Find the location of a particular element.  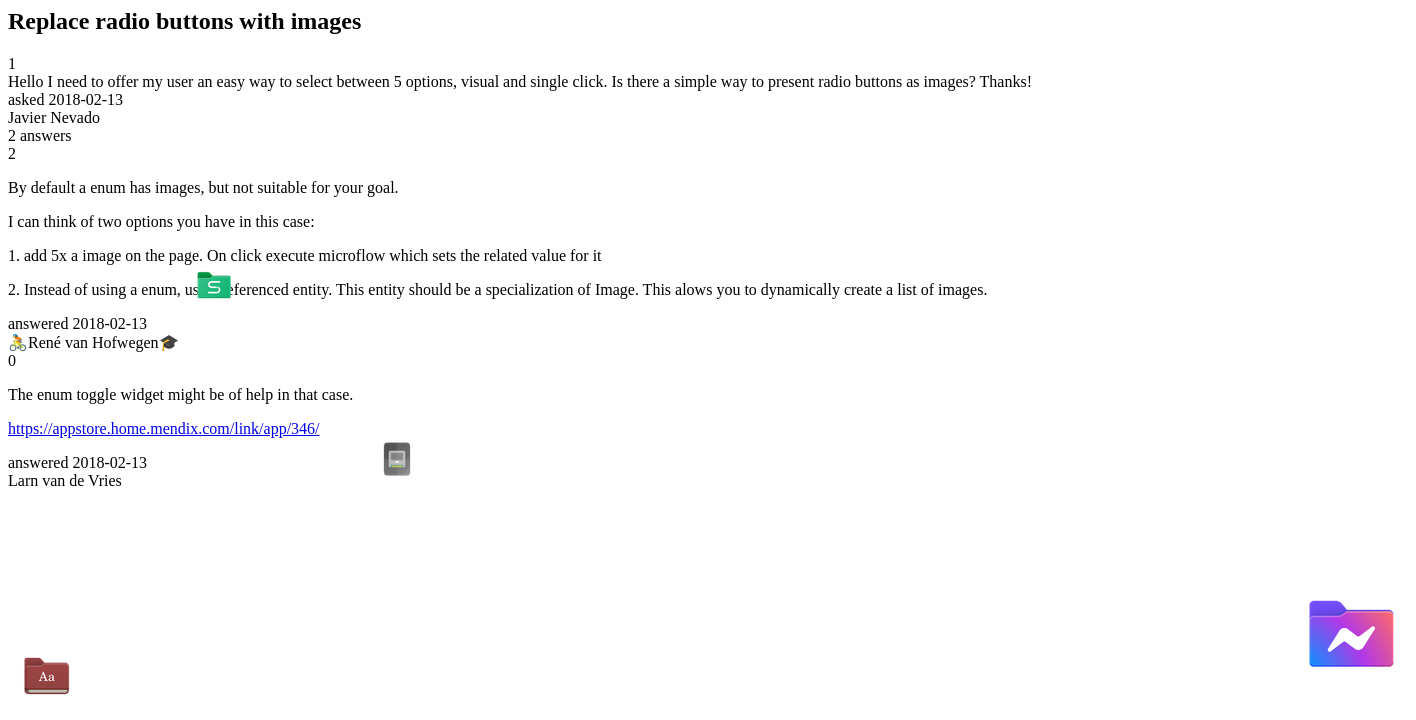

open folder containing WPS spreadsheet files is located at coordinates (214, 286).